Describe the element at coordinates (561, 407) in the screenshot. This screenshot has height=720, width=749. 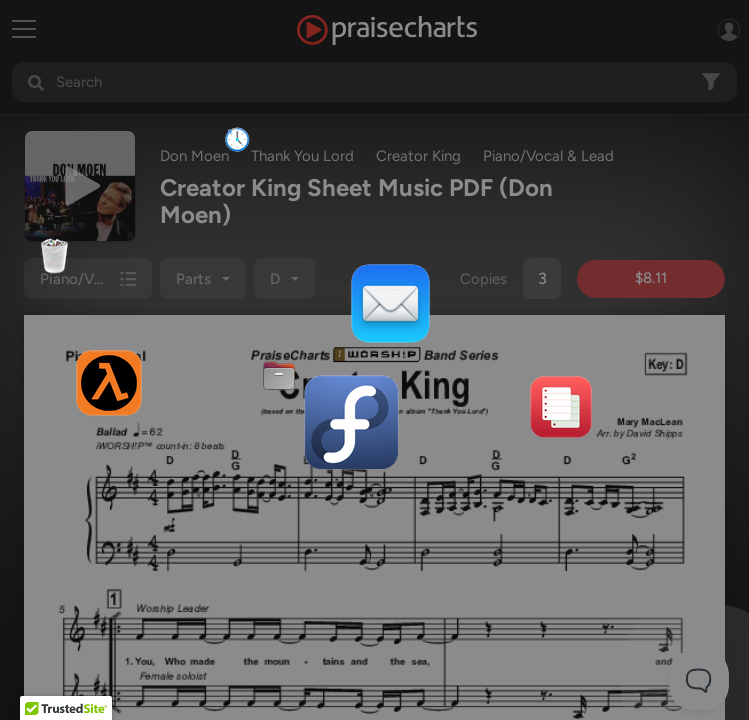
I see `open kompare file comparison tool` at that location.